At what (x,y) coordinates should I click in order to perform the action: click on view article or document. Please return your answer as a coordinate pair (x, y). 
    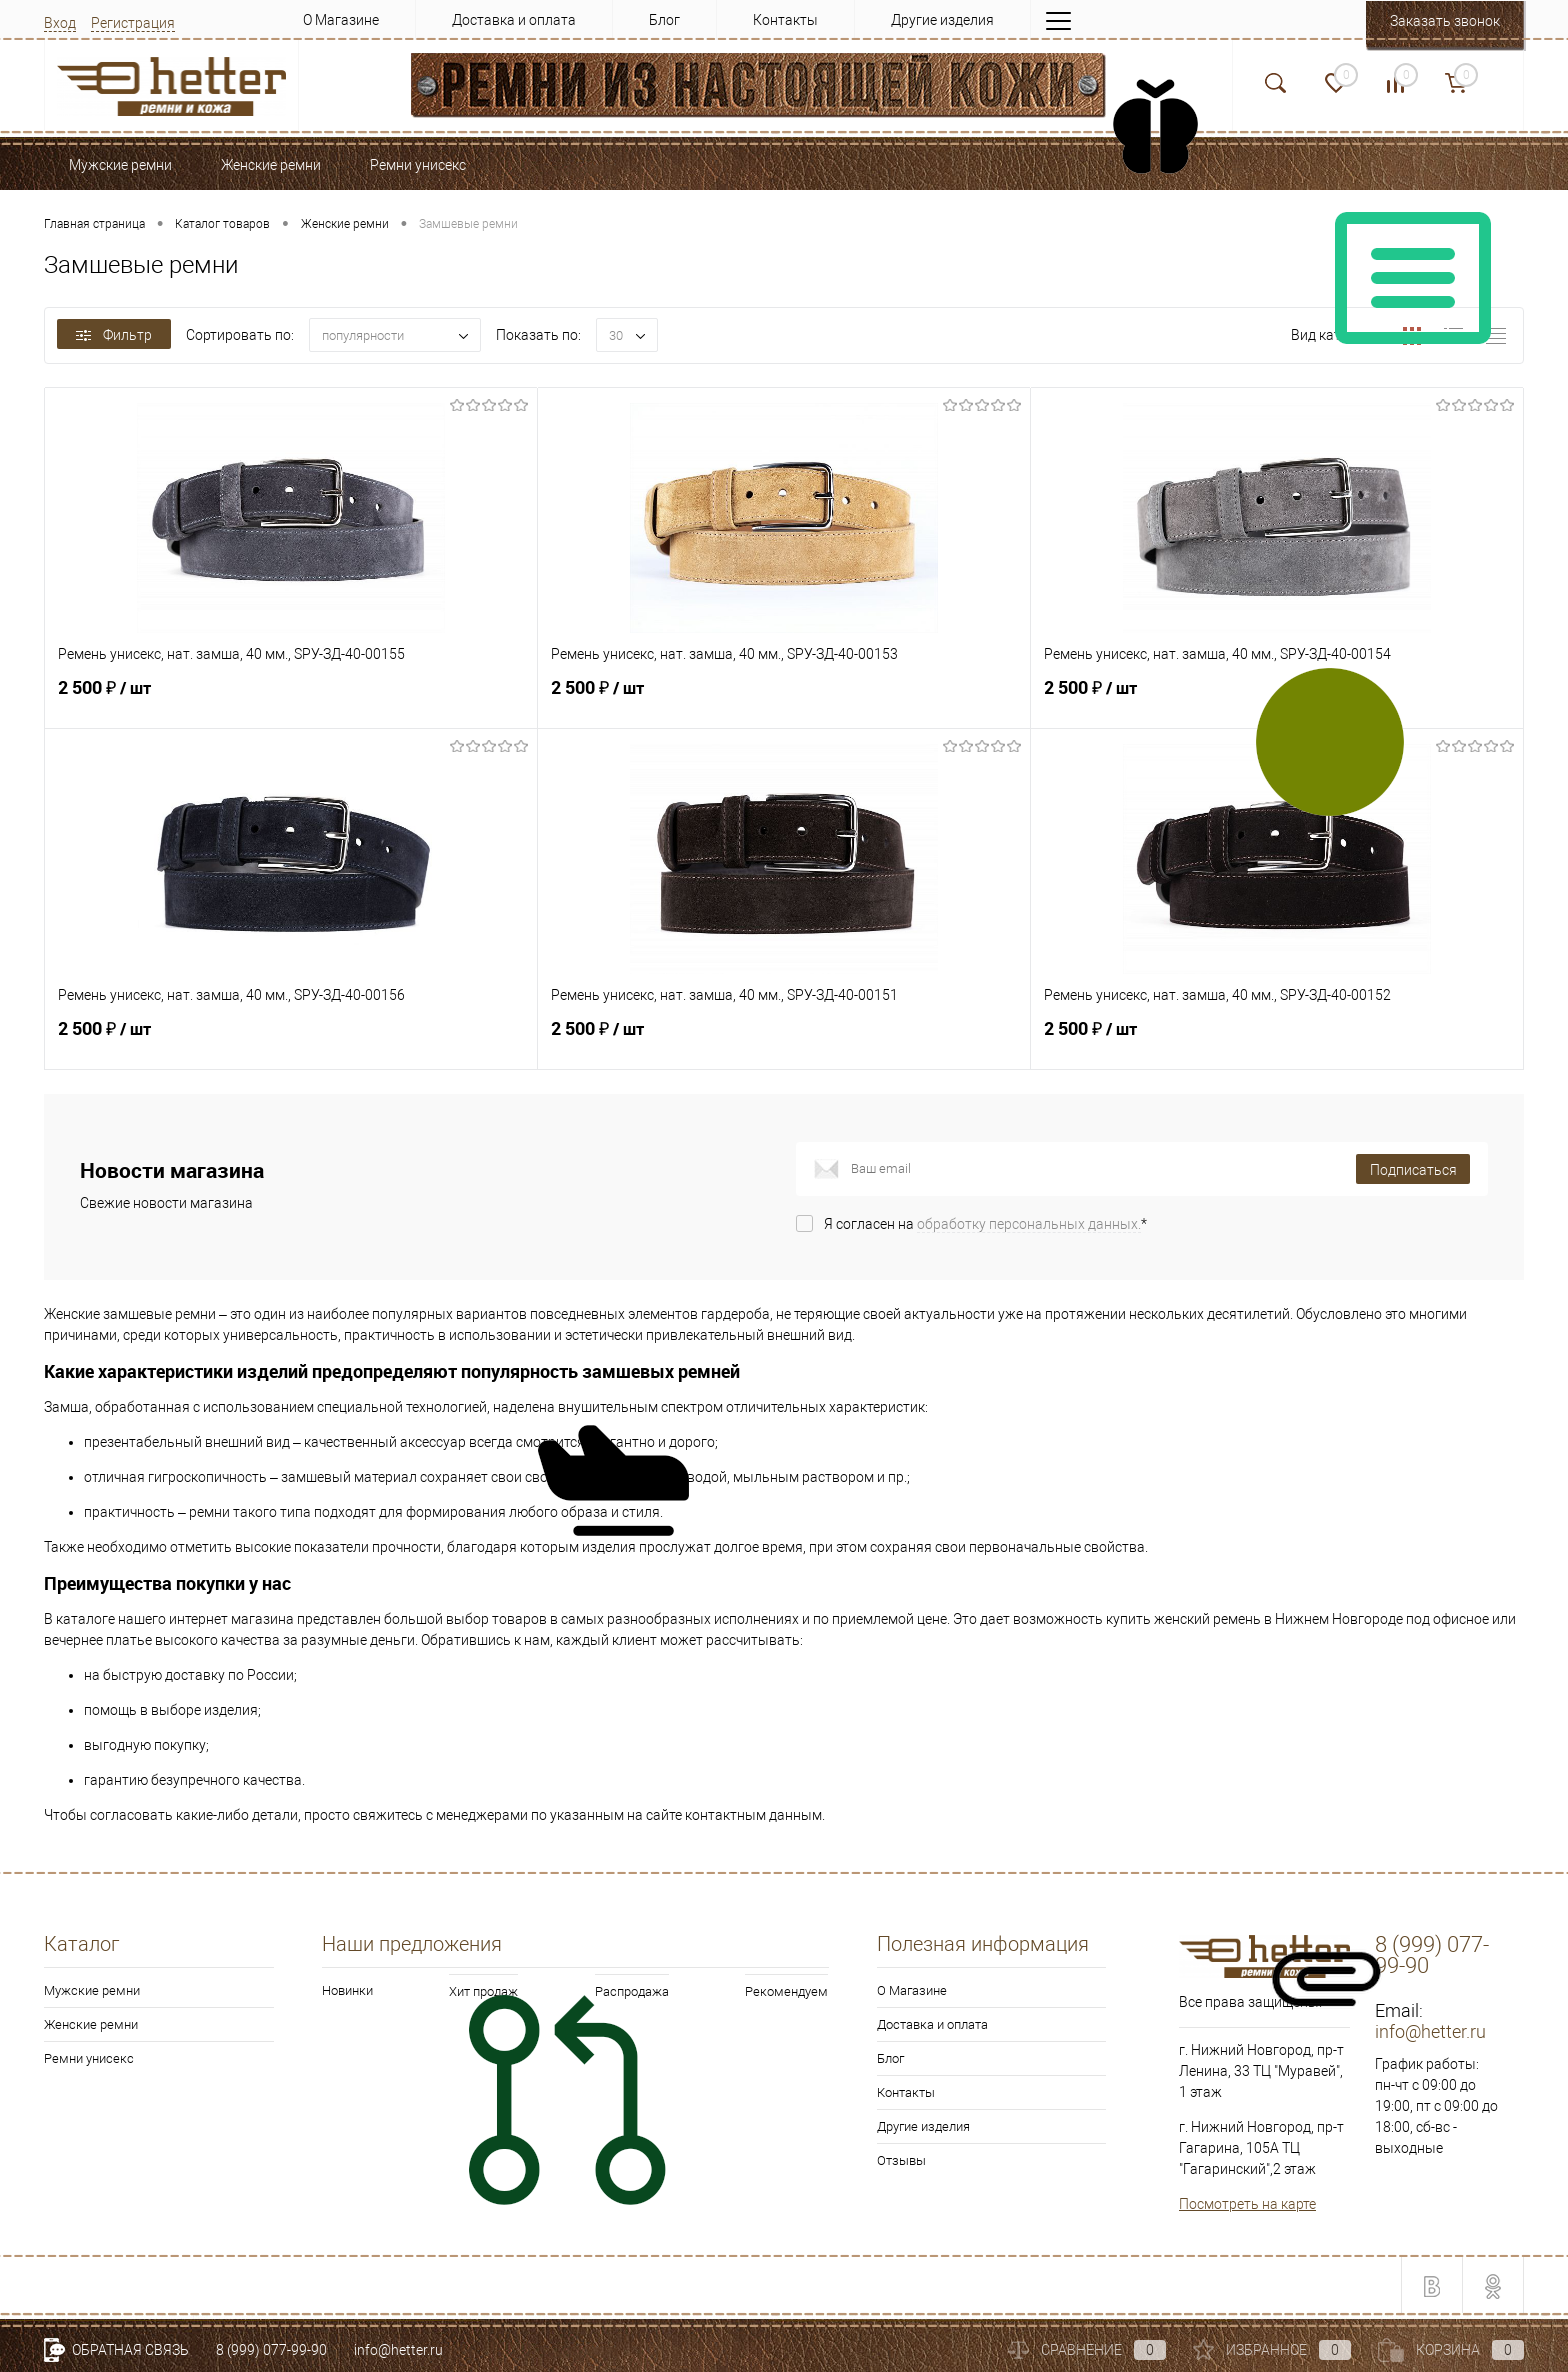
    Looking at the image, I should click on (1413, 278).